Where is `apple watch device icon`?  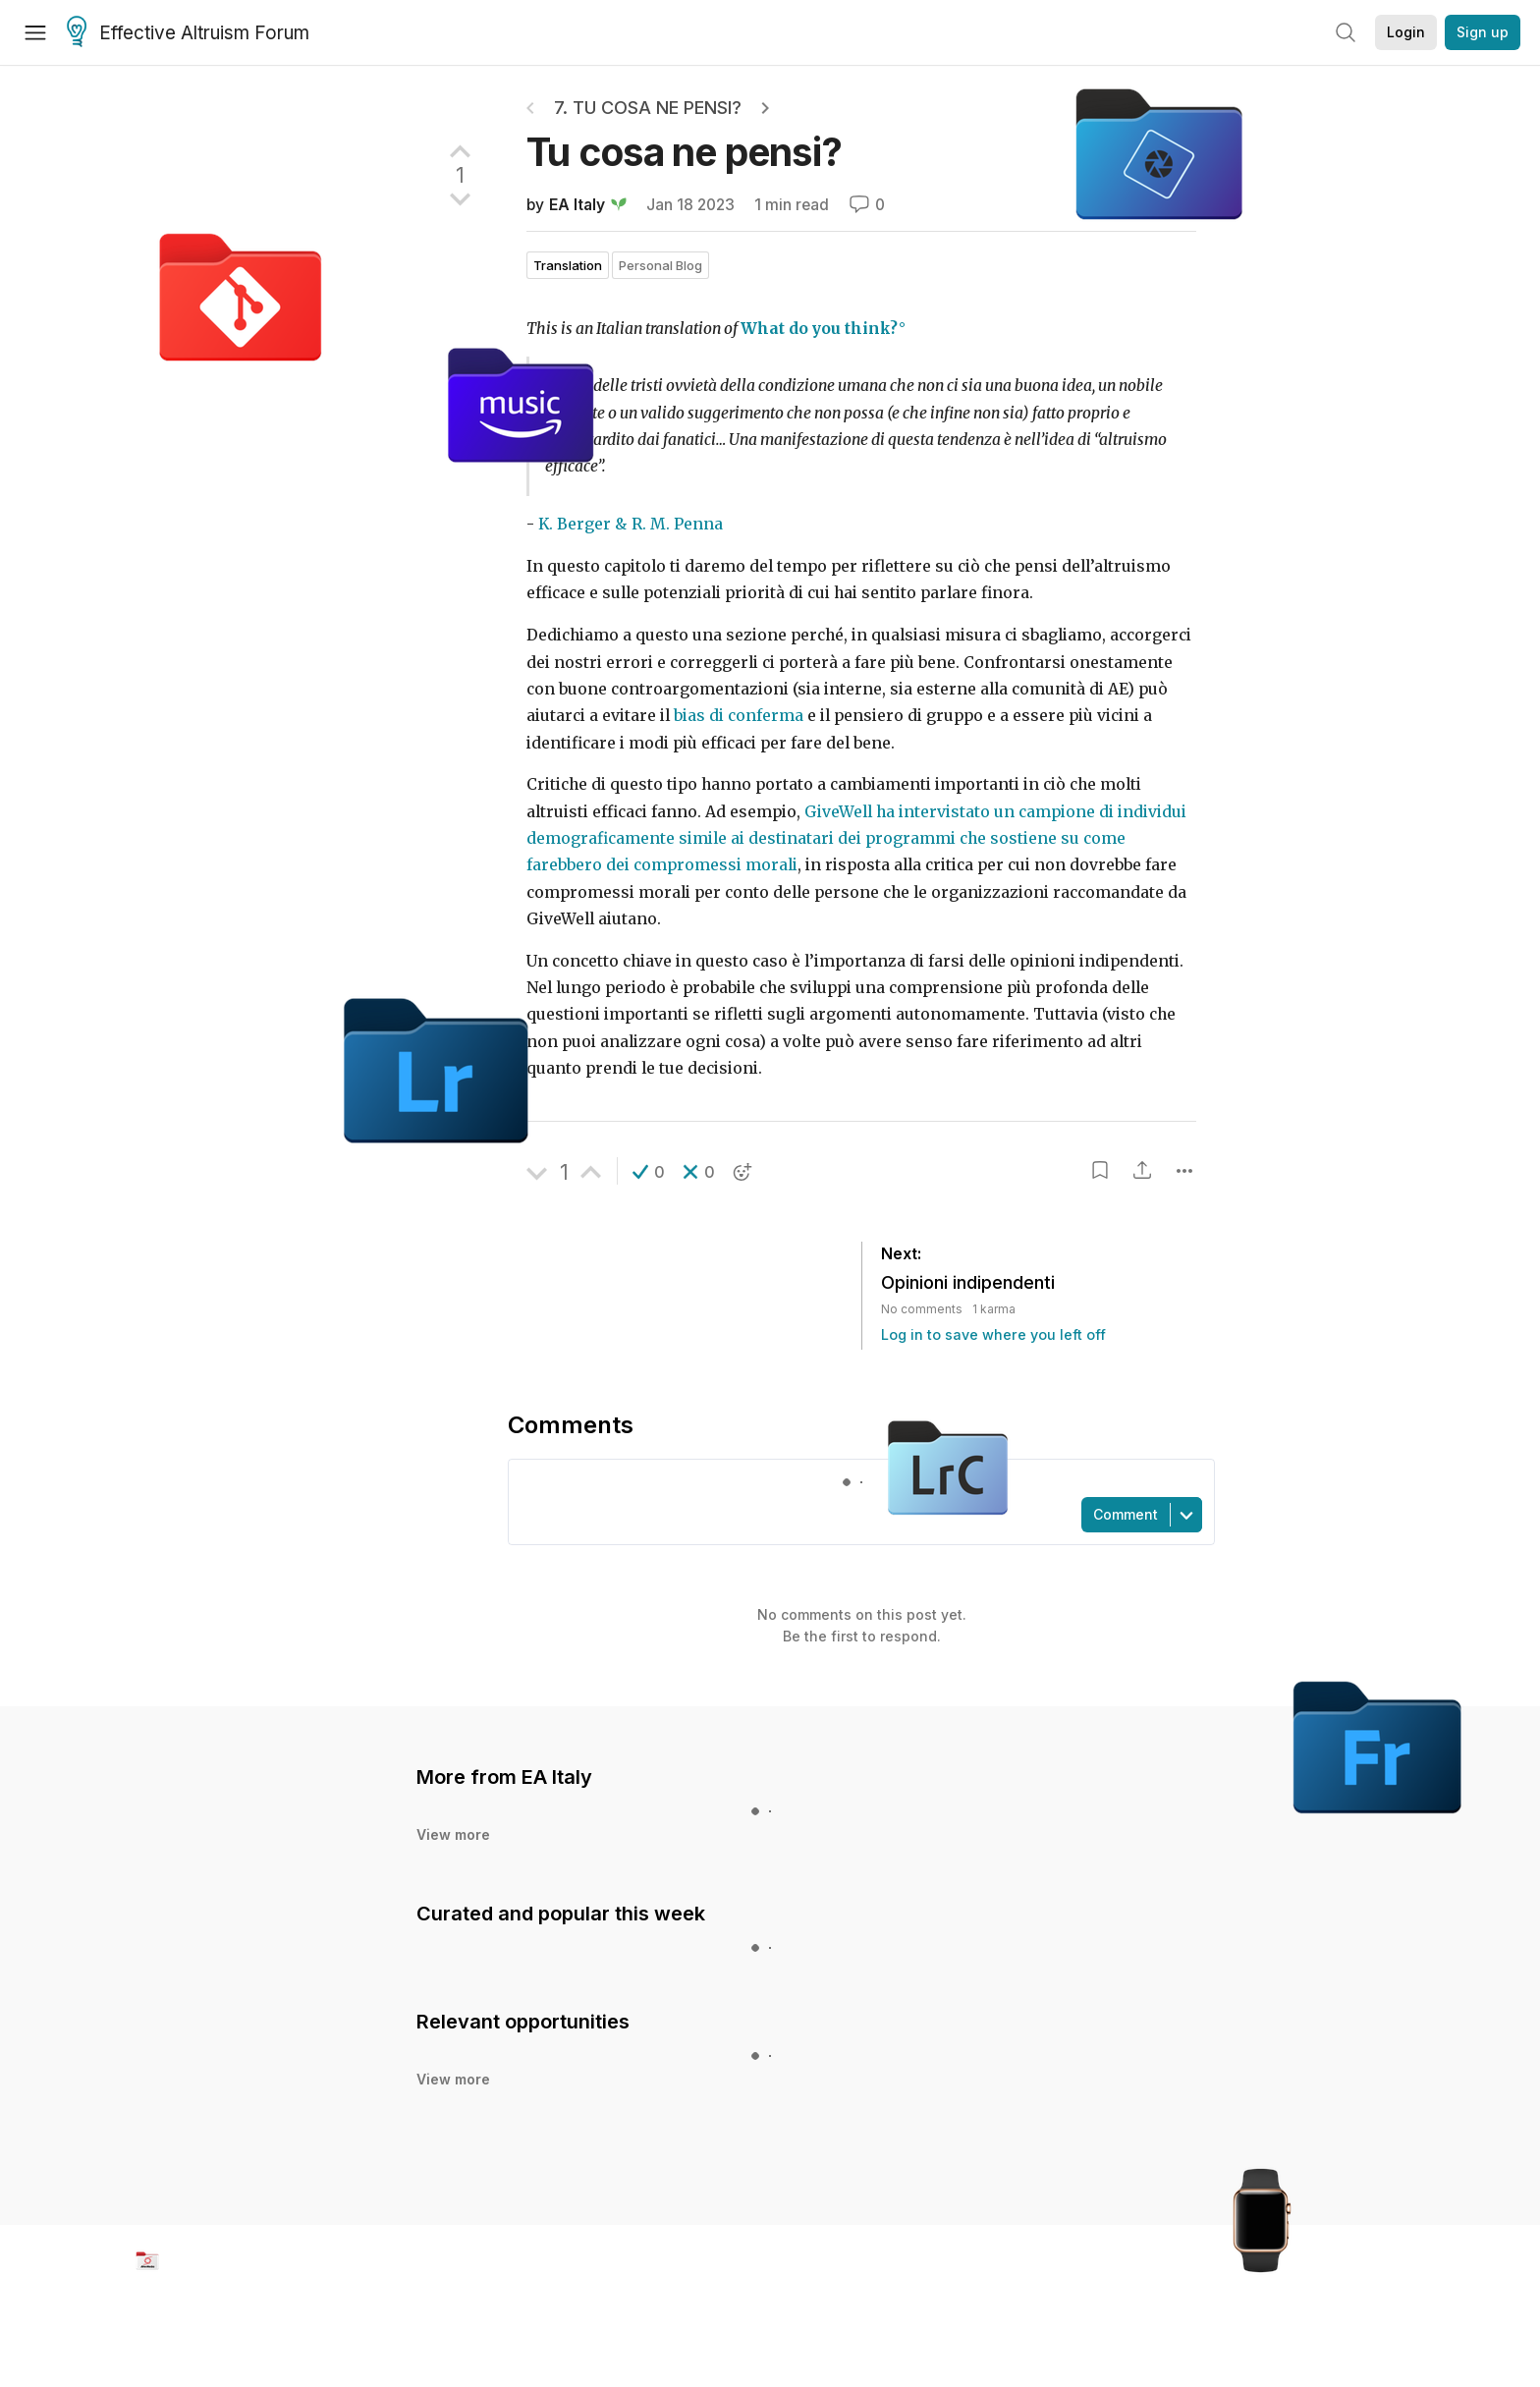 apple watch device icon is located at coordinates (1260, 2220).